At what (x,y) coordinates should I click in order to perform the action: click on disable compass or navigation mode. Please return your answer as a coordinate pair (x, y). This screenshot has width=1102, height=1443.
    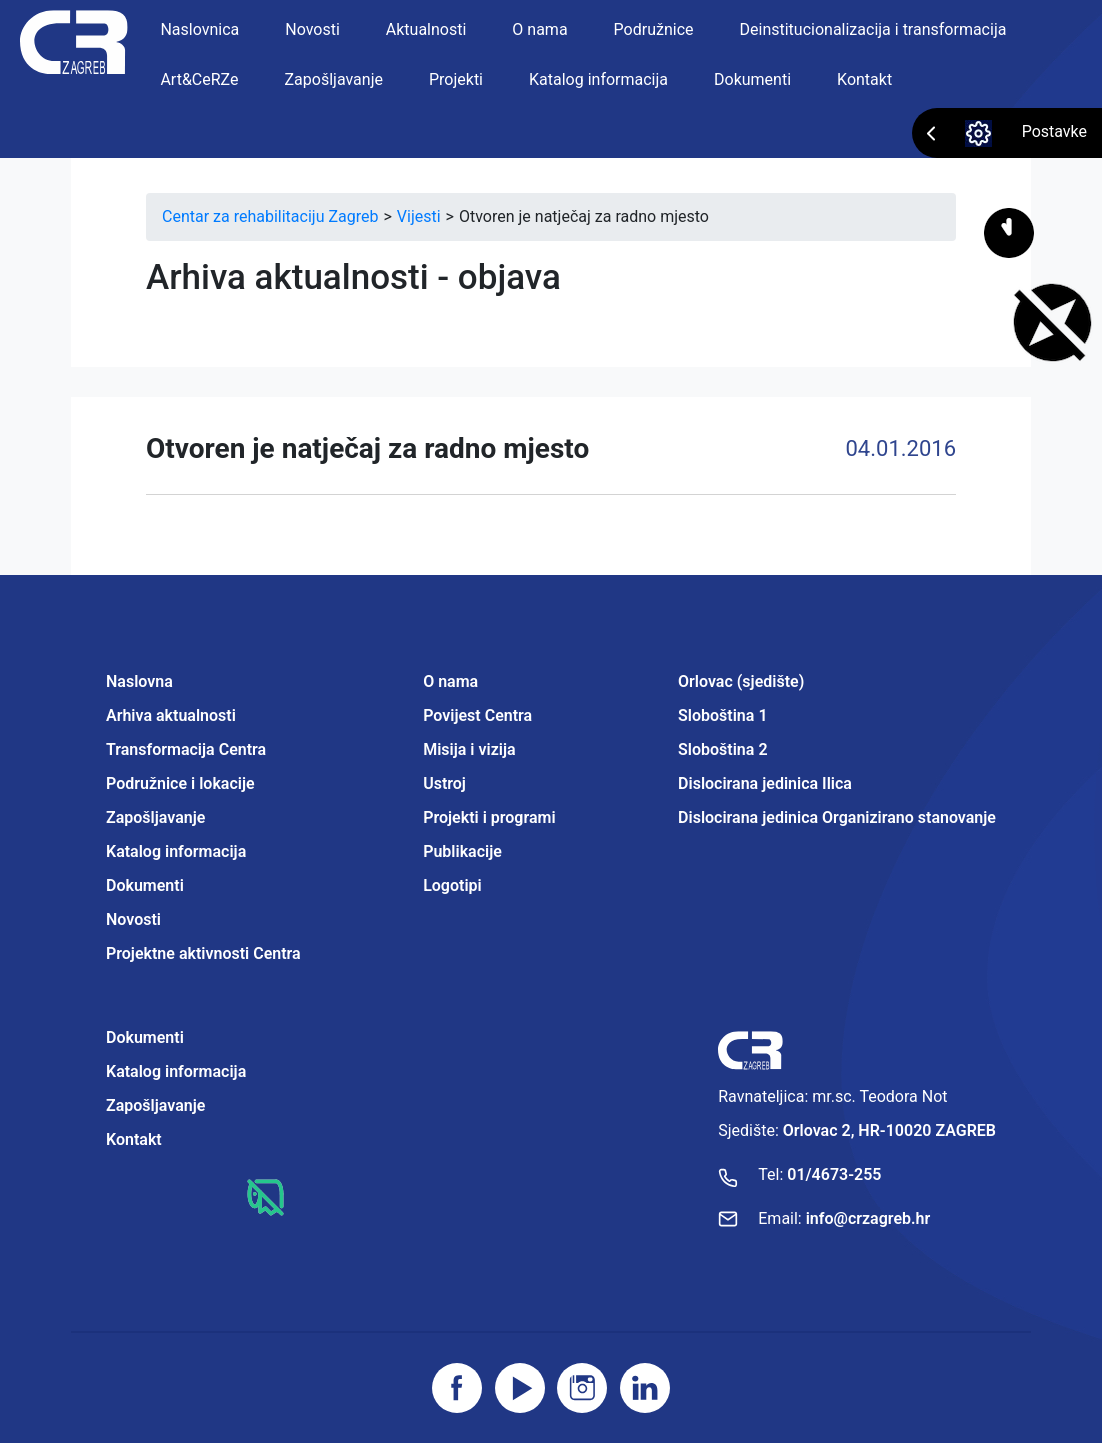
    Looking at the image, I should click on (1052, 322).